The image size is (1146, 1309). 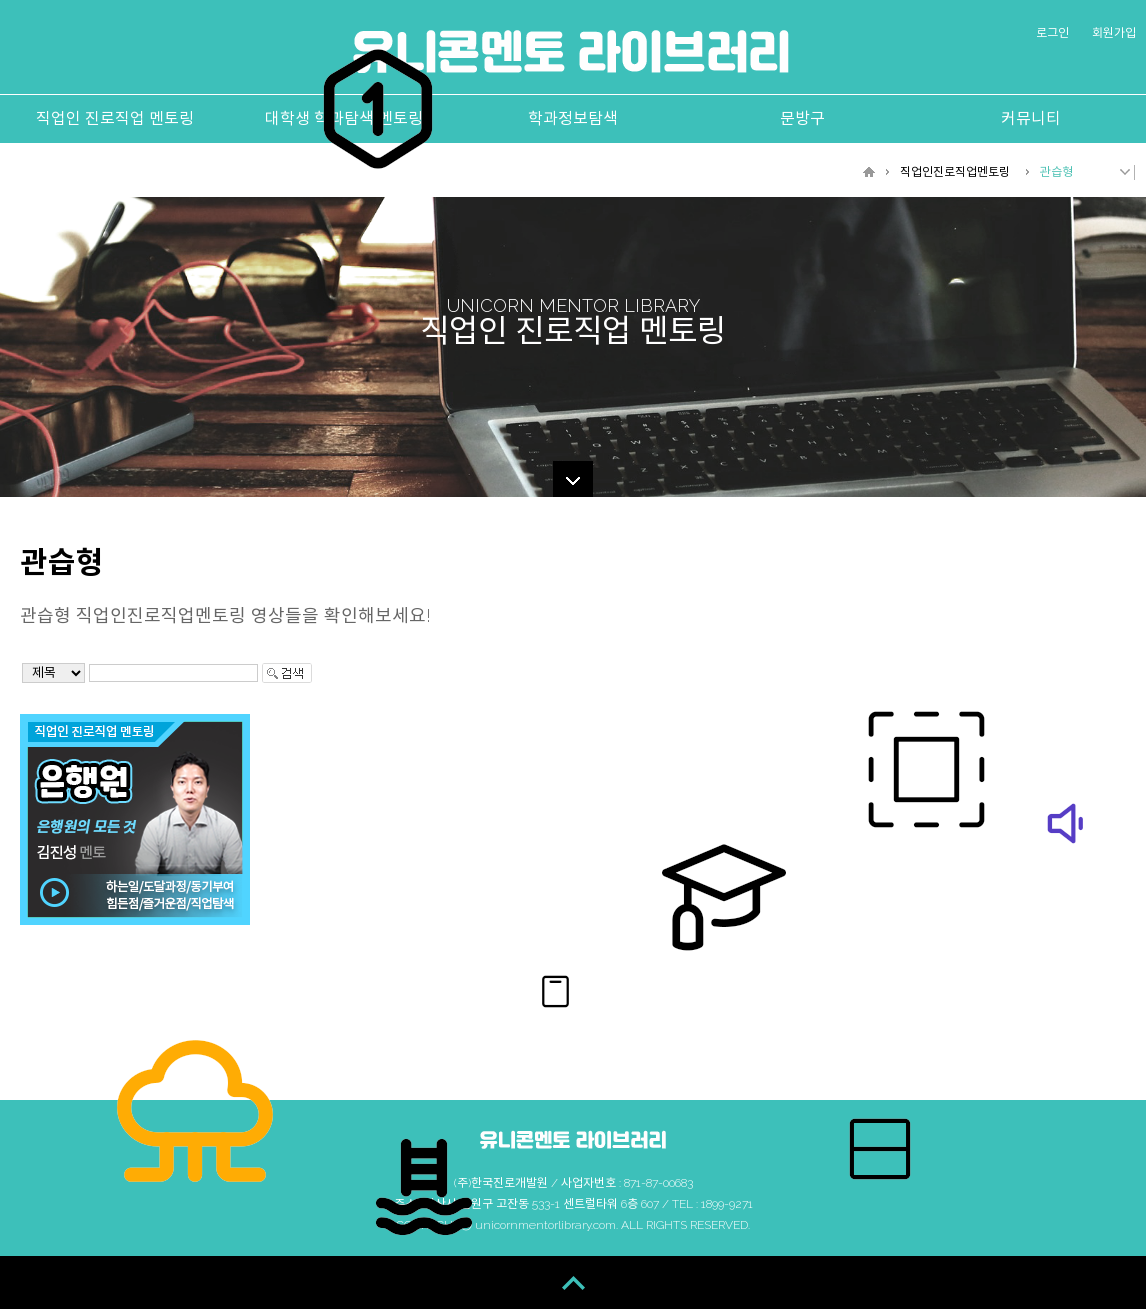 I want to click on volume set to low, so click(x=1067, y=823).